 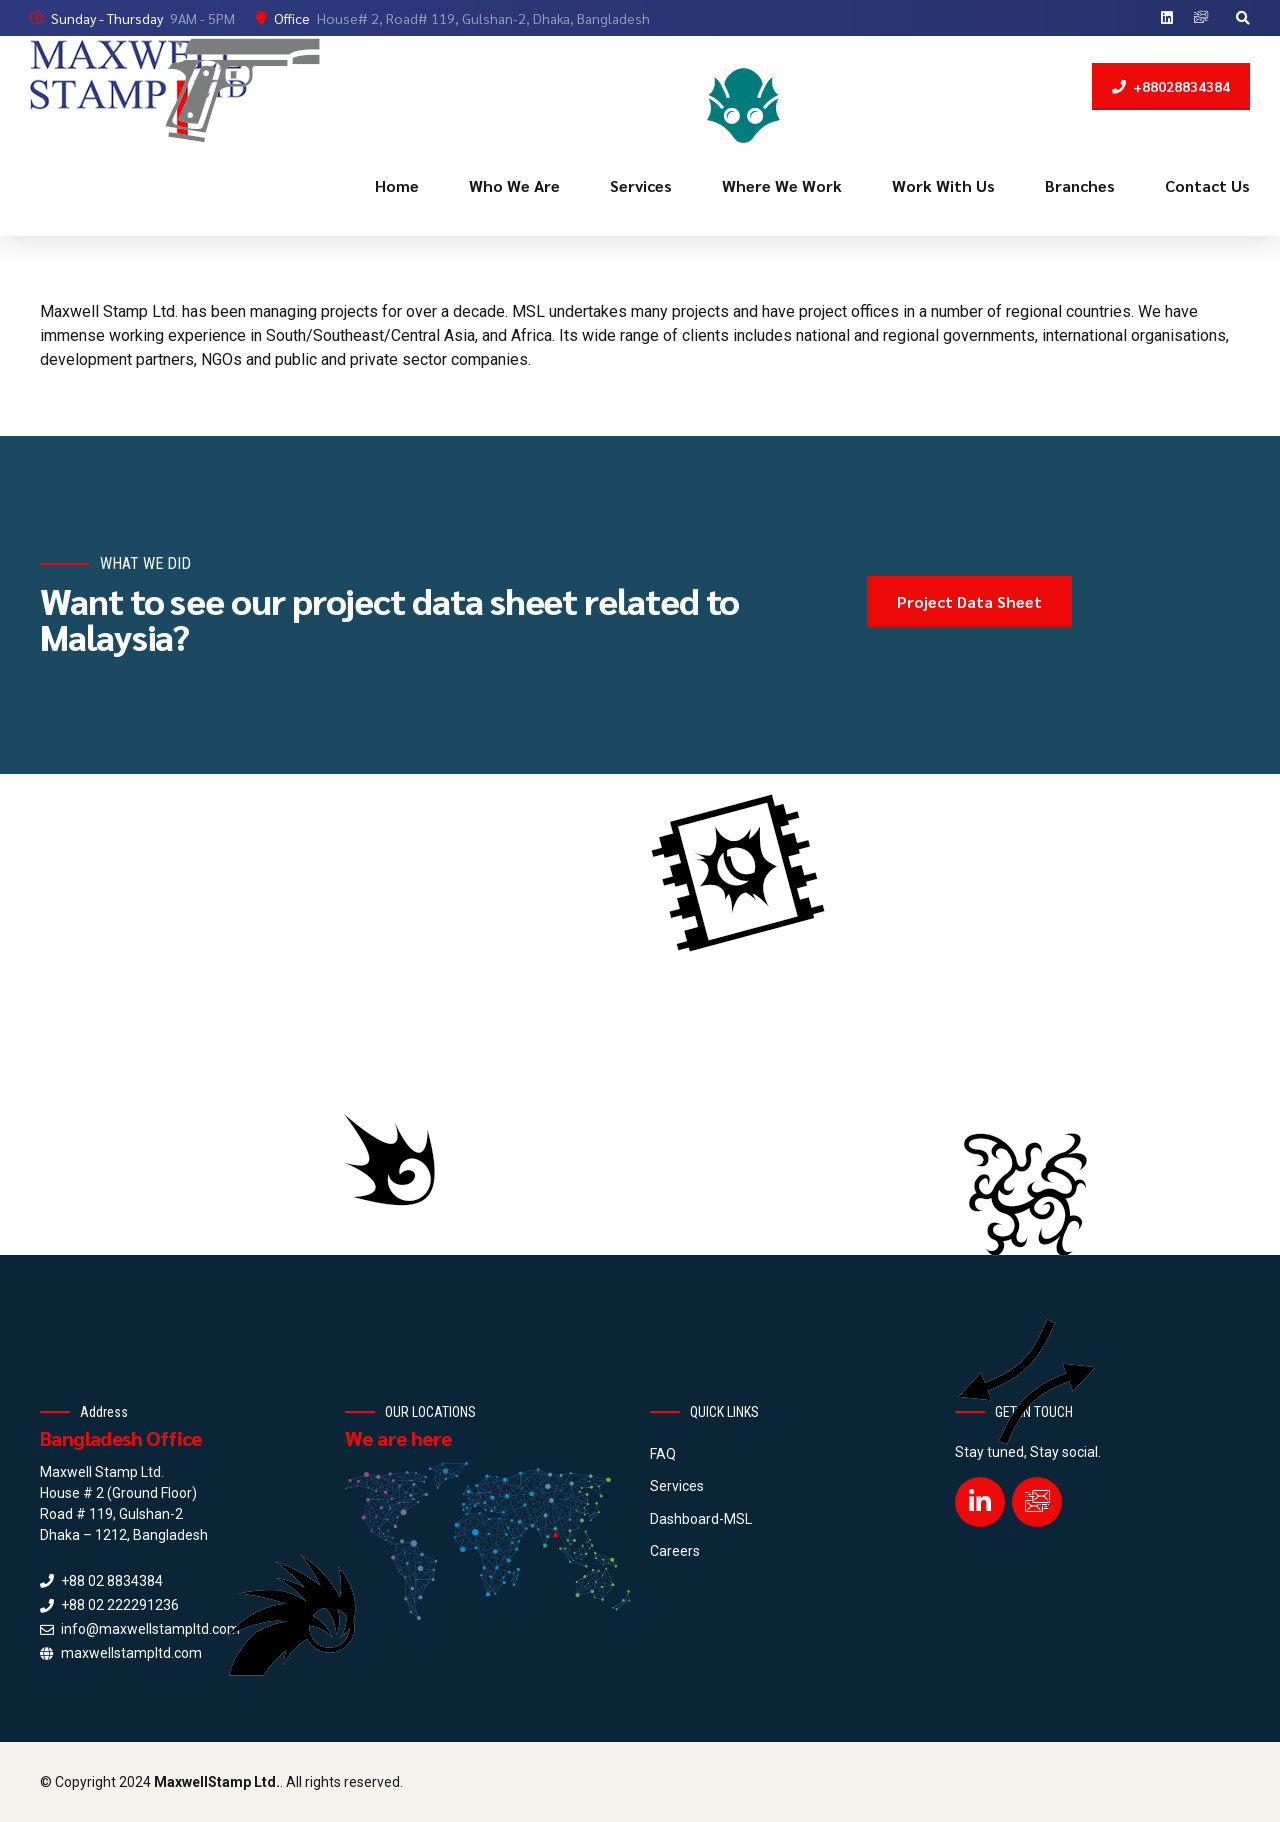 I want to click on indicates CPU or processor damage, so click(x=738, y=873).